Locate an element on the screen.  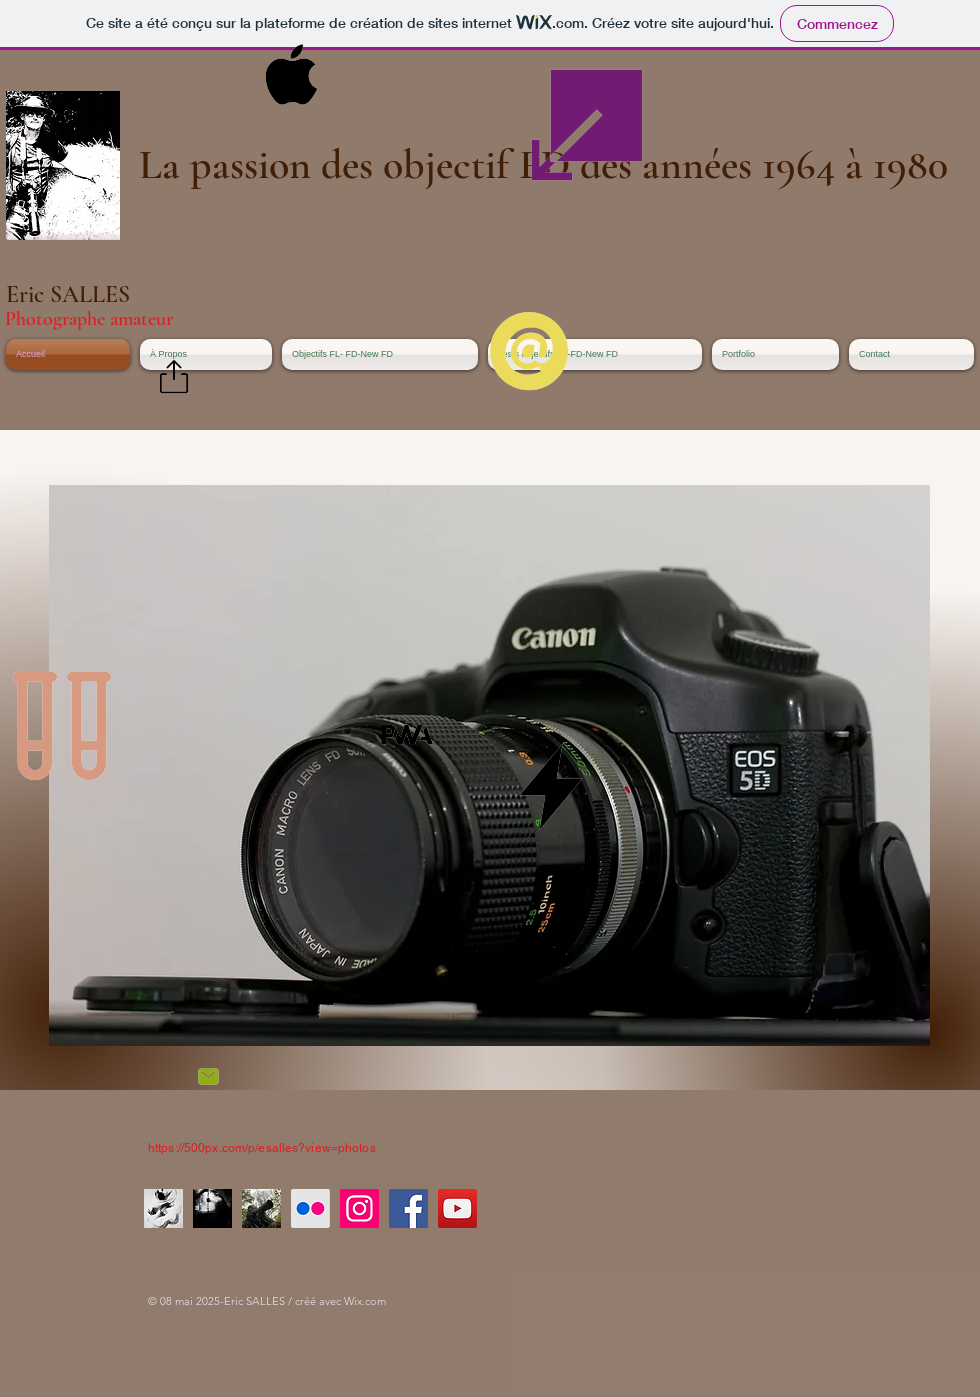
access lab results or diagnostics is located at coordinates (62, 726).